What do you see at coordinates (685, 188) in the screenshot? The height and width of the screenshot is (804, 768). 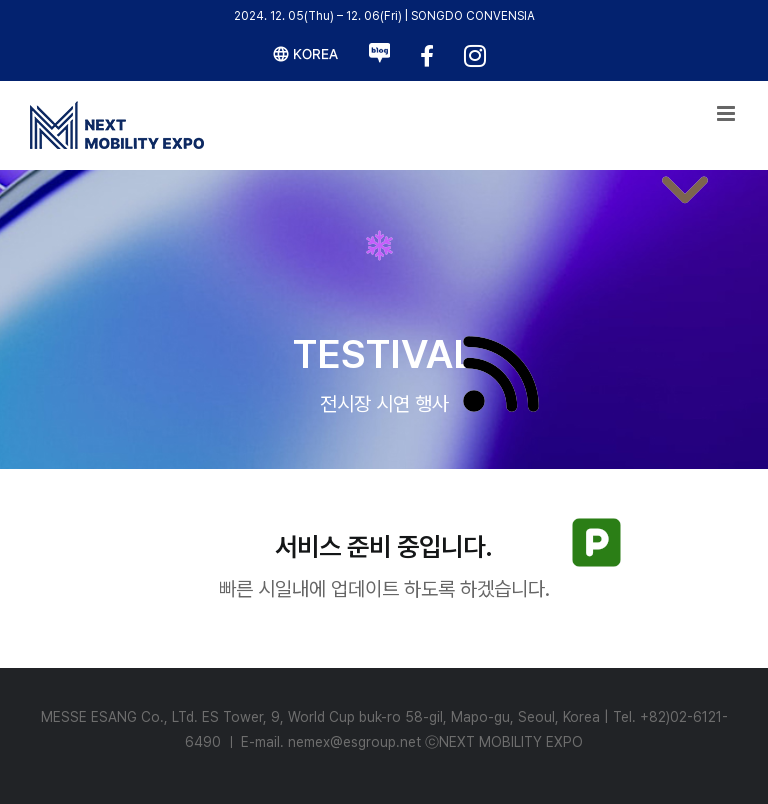 I see `expand a collapsed section or menu` at bounding box center [685, 188].